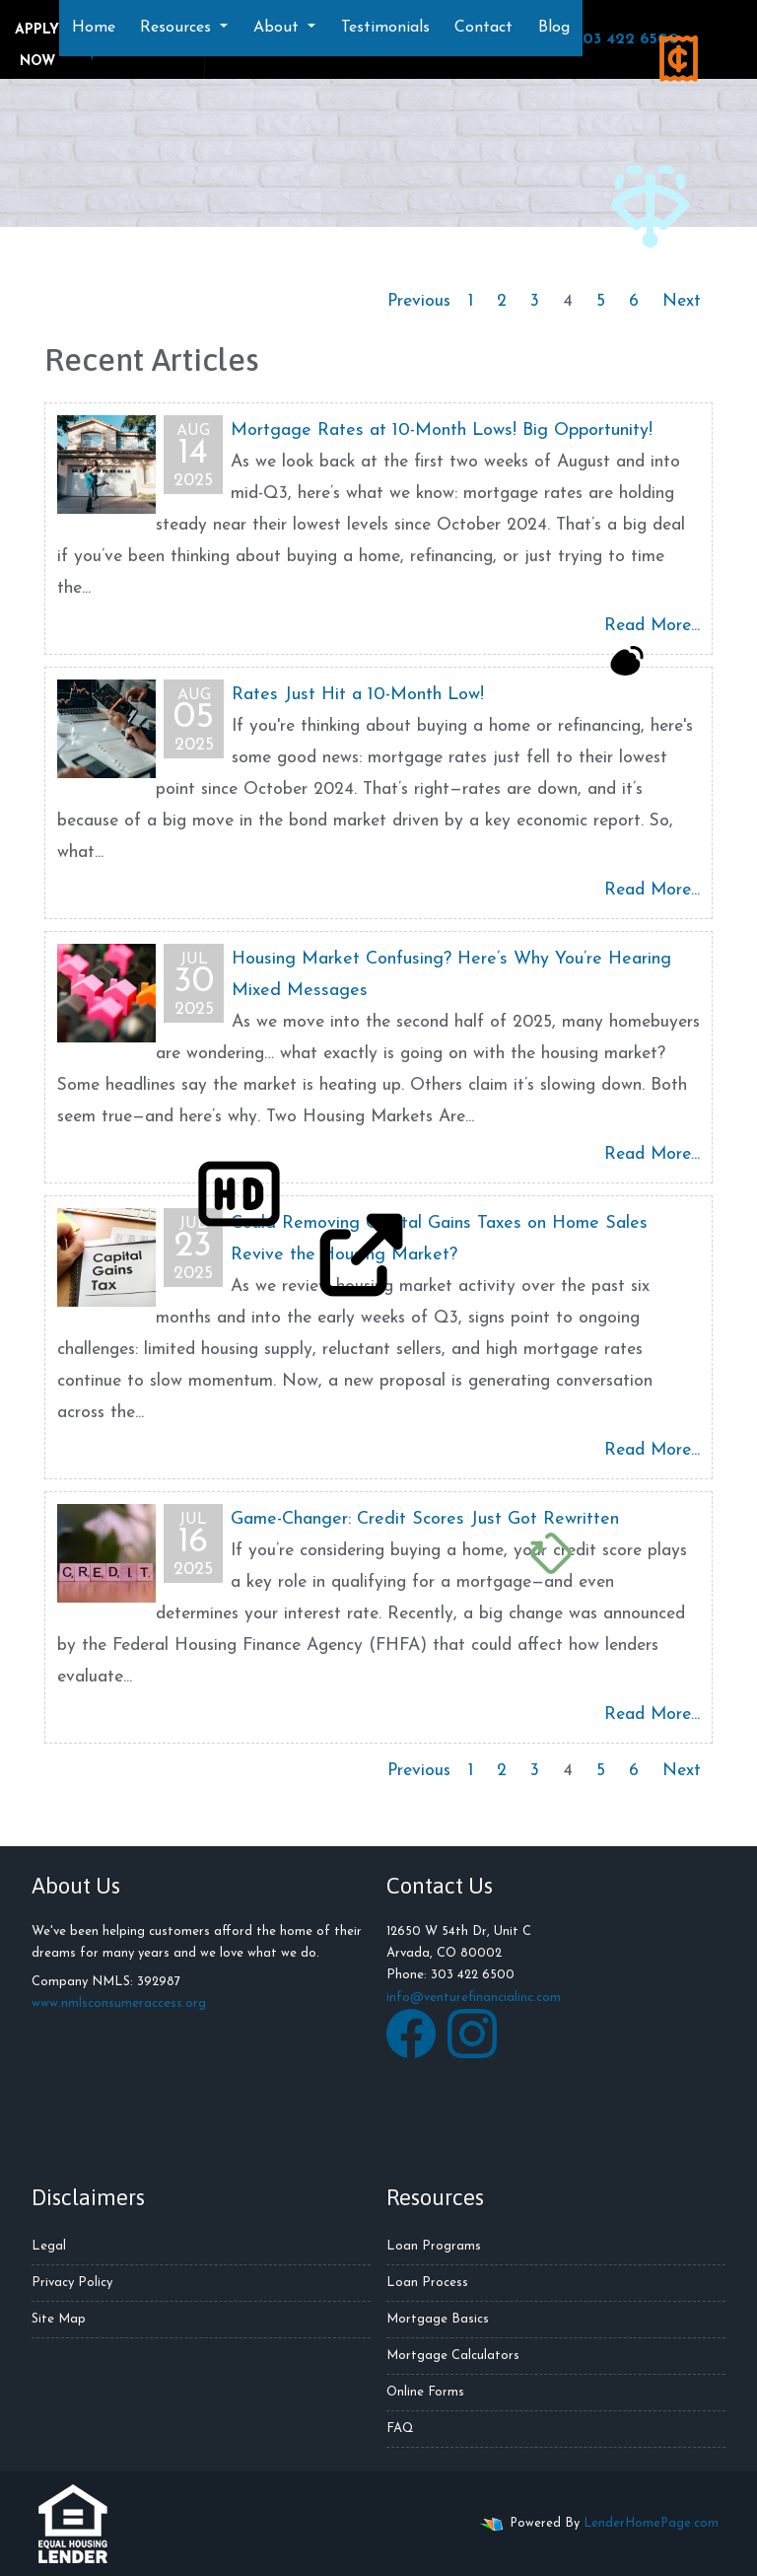 Image resolution: width=757 pixels, height=2576 pixels. Describe the element at coordinates (650, 208) in the screenshot. I see `activate windshield washer fluid` at that location.